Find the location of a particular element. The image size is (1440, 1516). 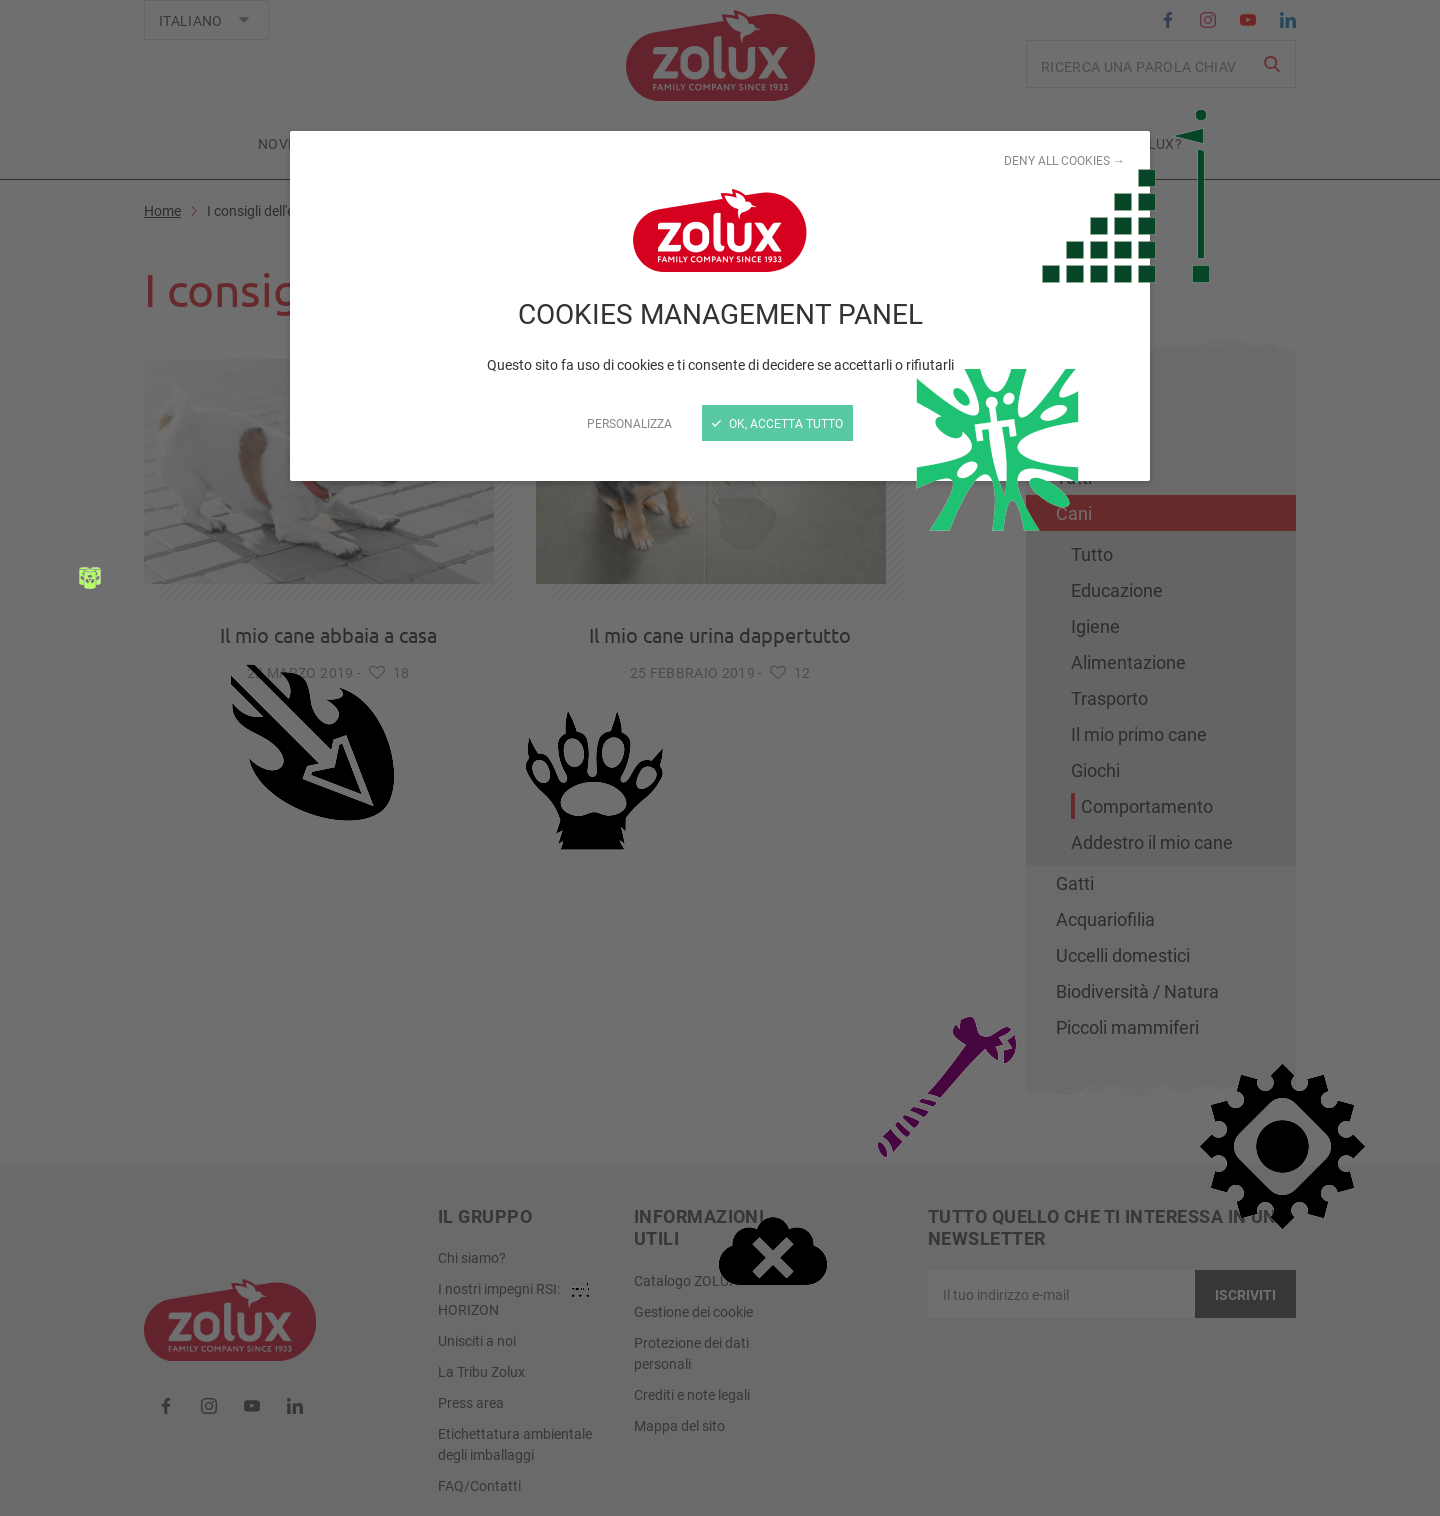

access game settings or configuration options is located at coordinates (1282, 1146).